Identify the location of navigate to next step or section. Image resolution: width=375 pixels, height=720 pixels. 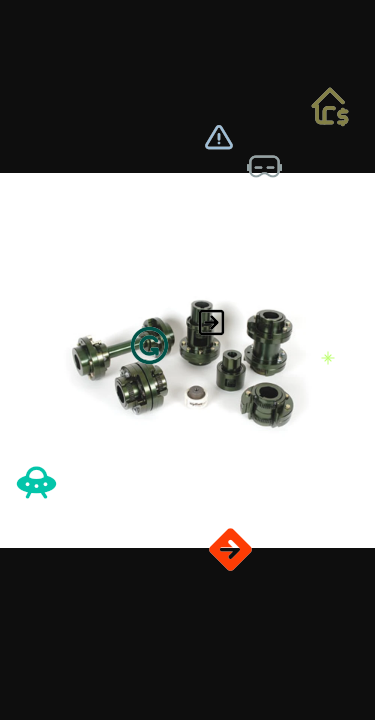
(230, 549).